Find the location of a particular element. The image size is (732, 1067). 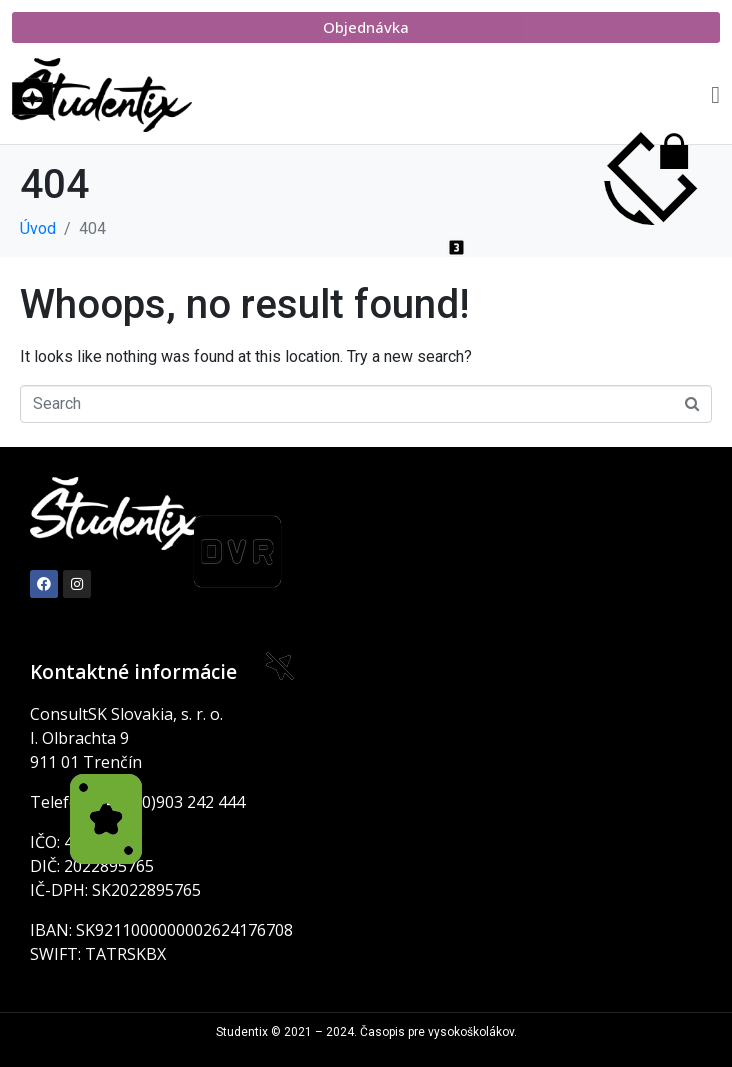

lock screen rotation to current orientation is located at coordinates (652, 177).